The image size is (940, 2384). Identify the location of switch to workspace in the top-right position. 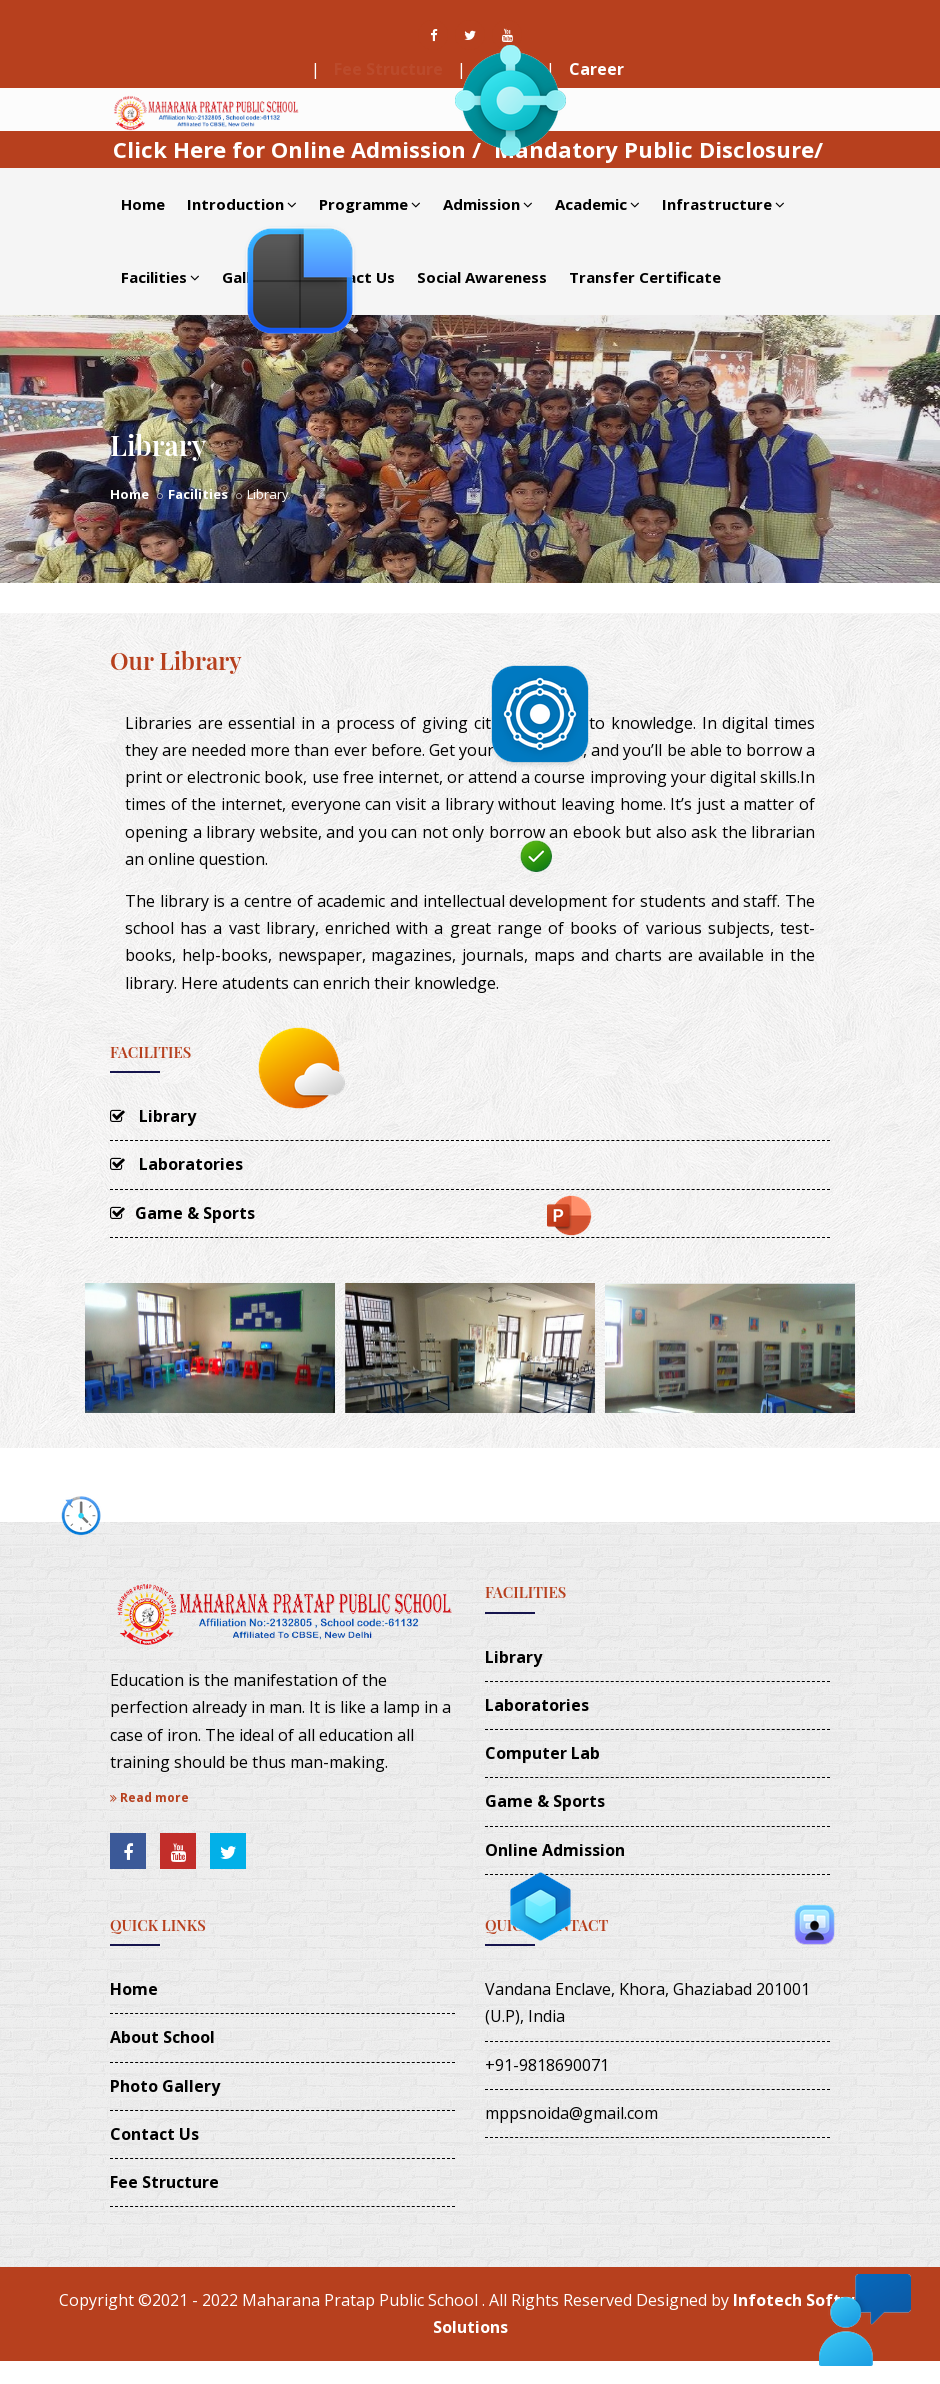
(300, 281).